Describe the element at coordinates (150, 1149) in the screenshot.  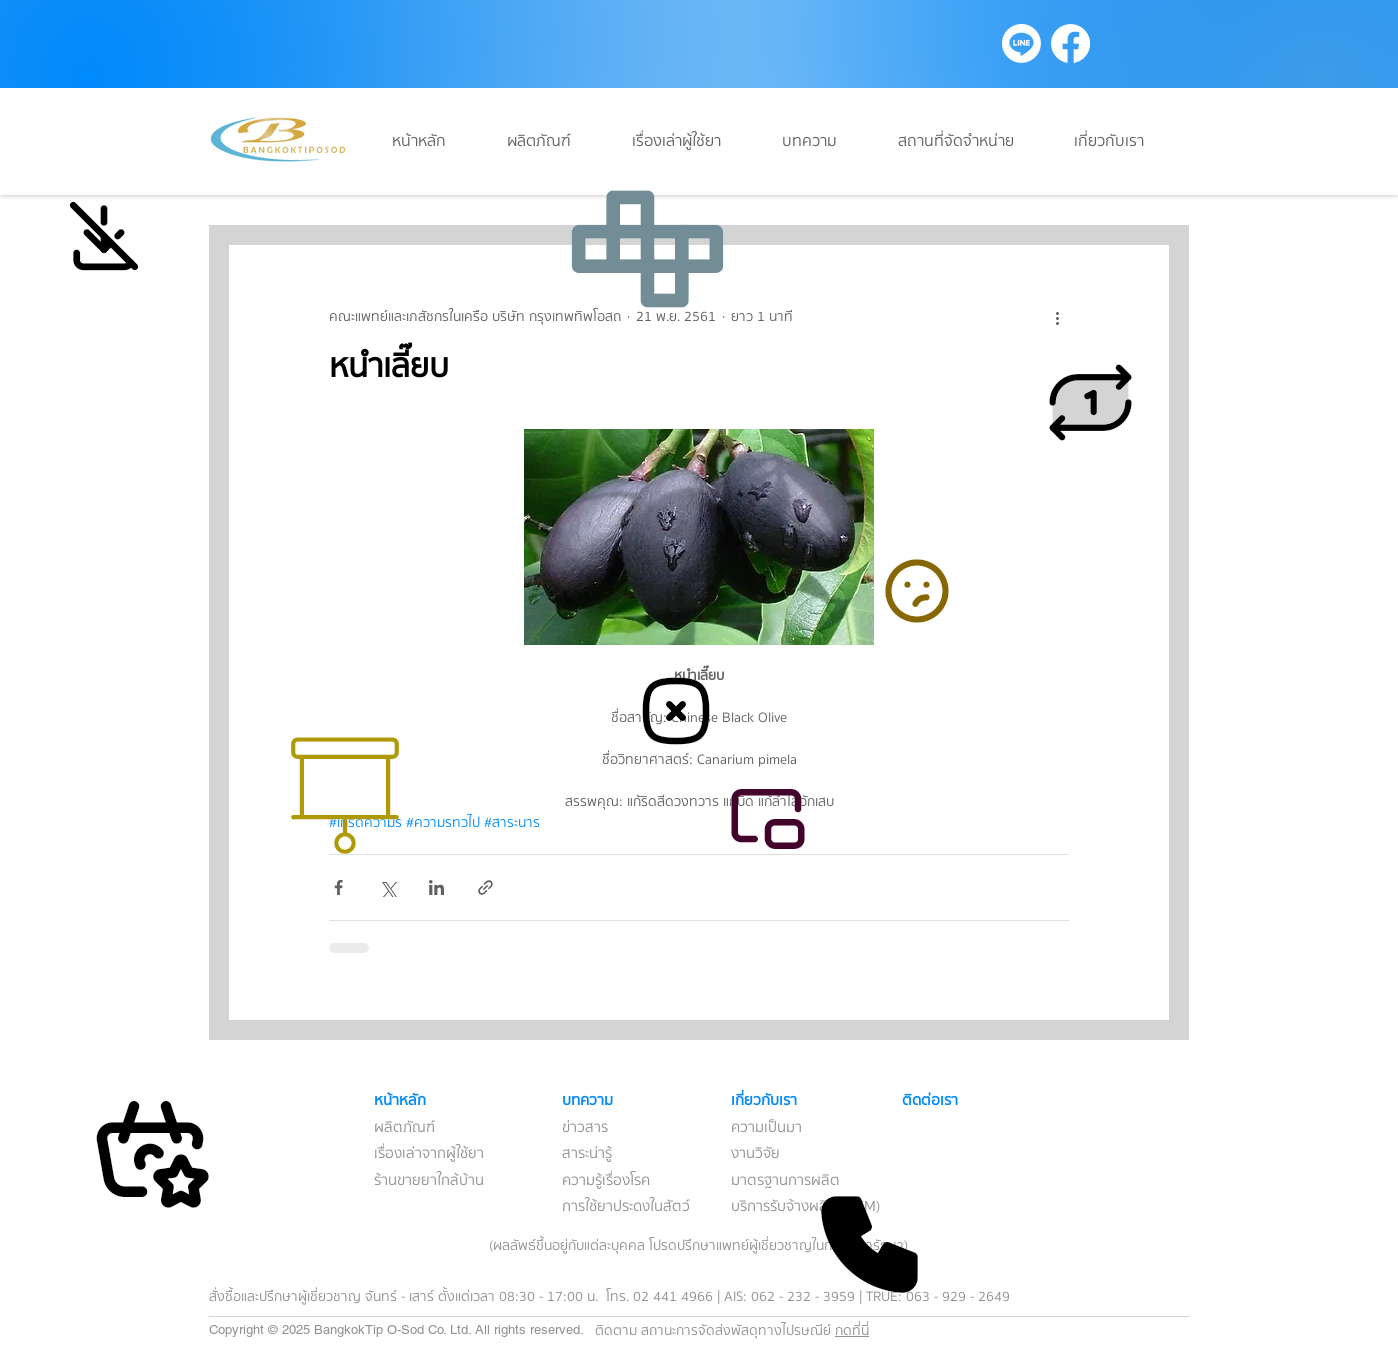
I see `add item to favorites from cart` at that location.